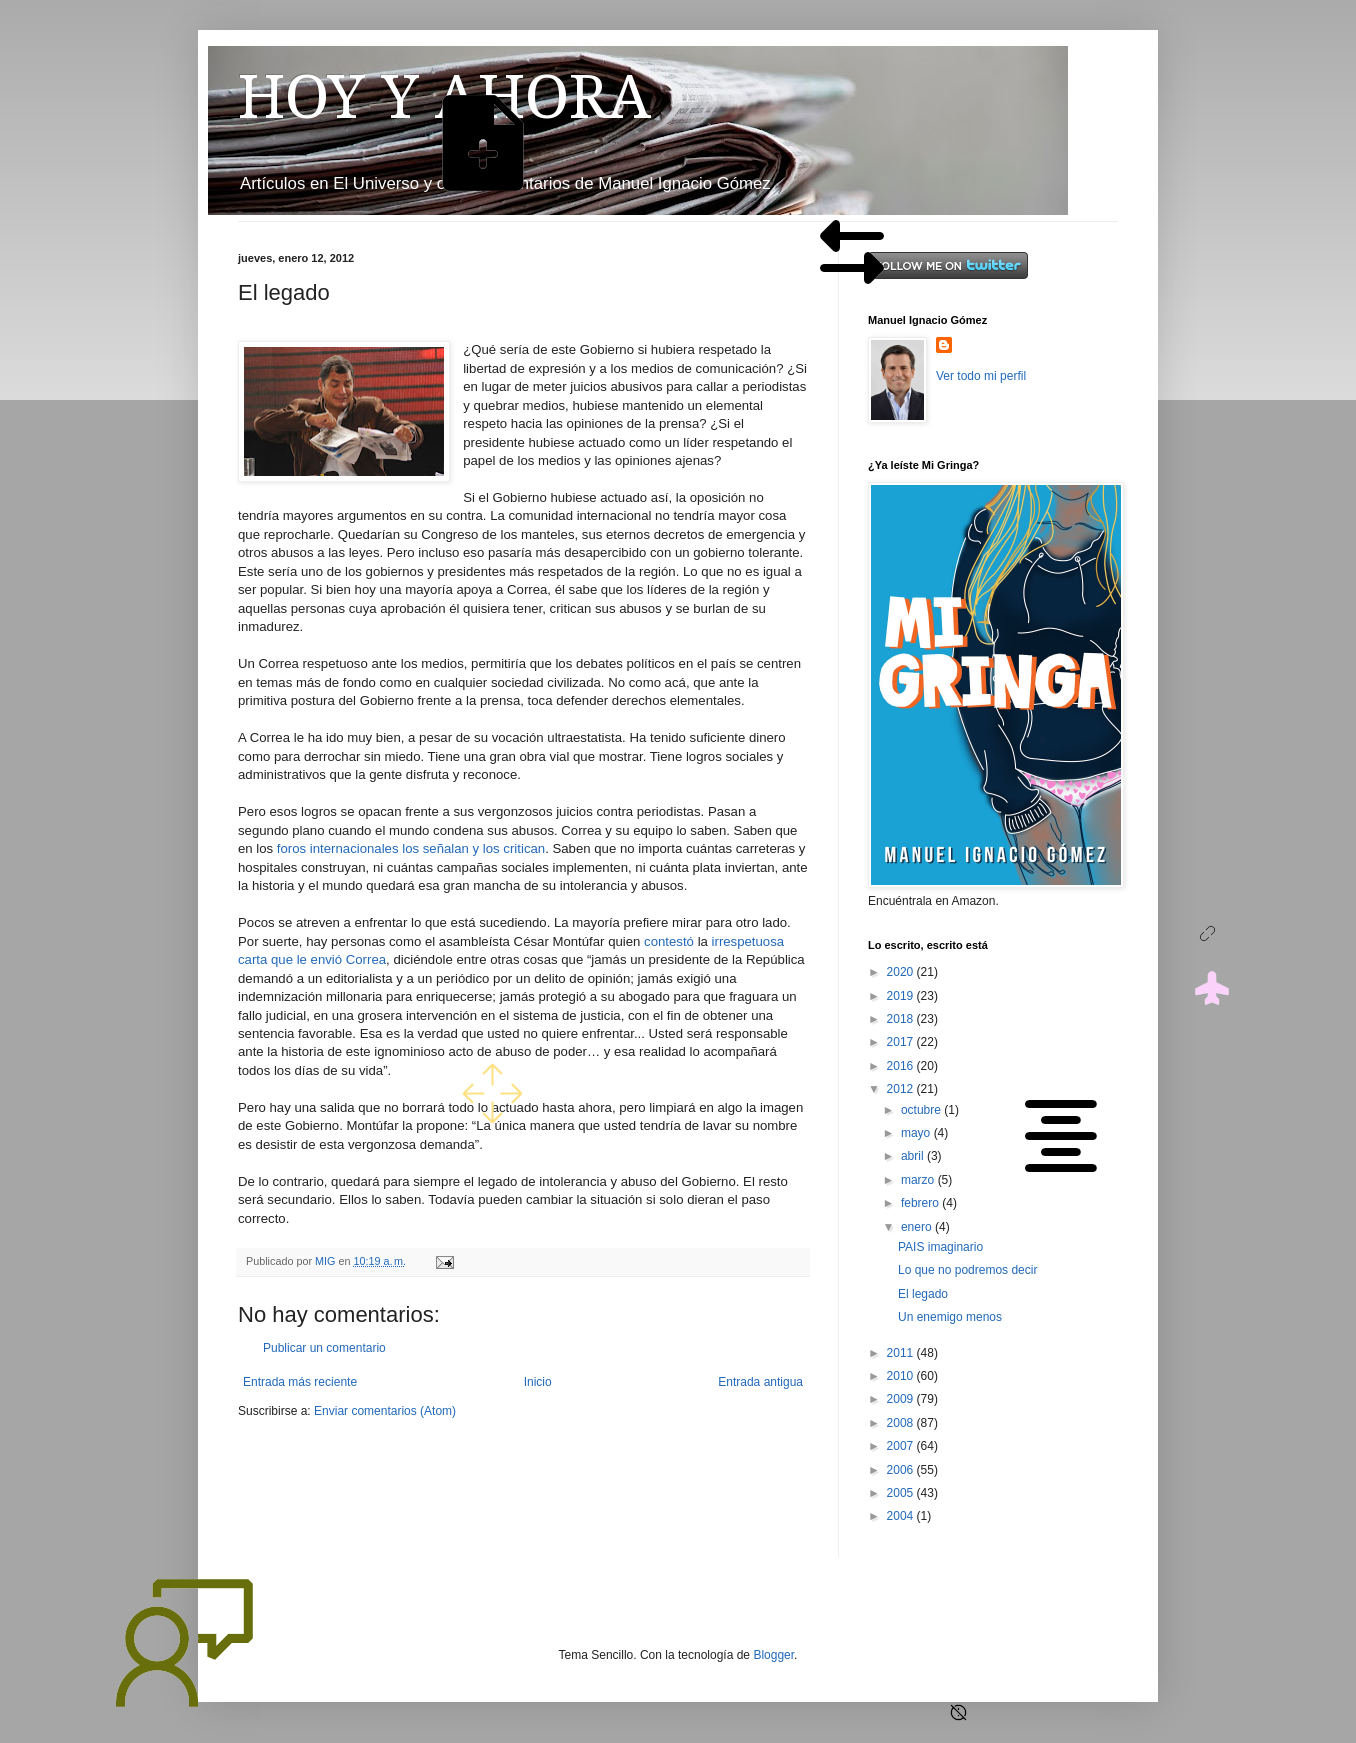  I want to click on create a new file, so click(483, 143).